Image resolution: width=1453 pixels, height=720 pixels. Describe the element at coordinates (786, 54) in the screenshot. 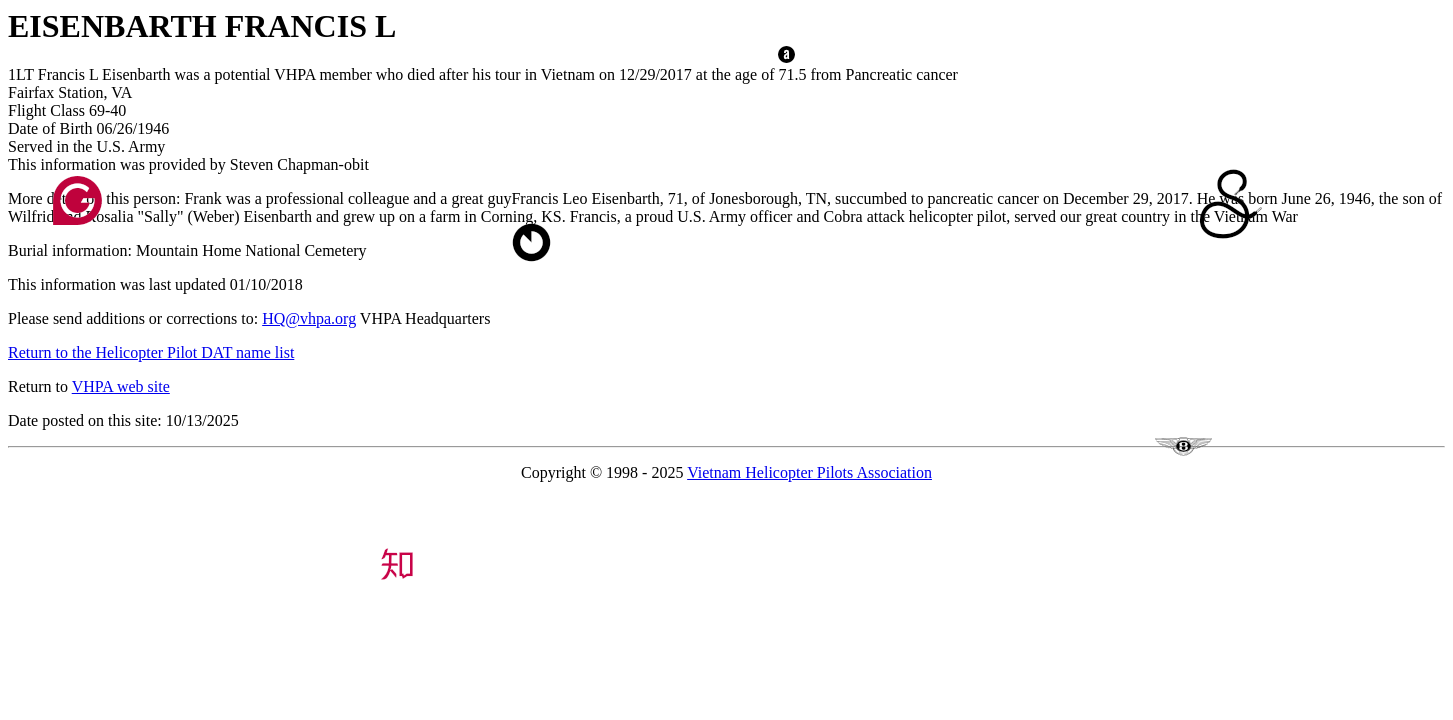

I see `visit alamy stock photo website` at that location.